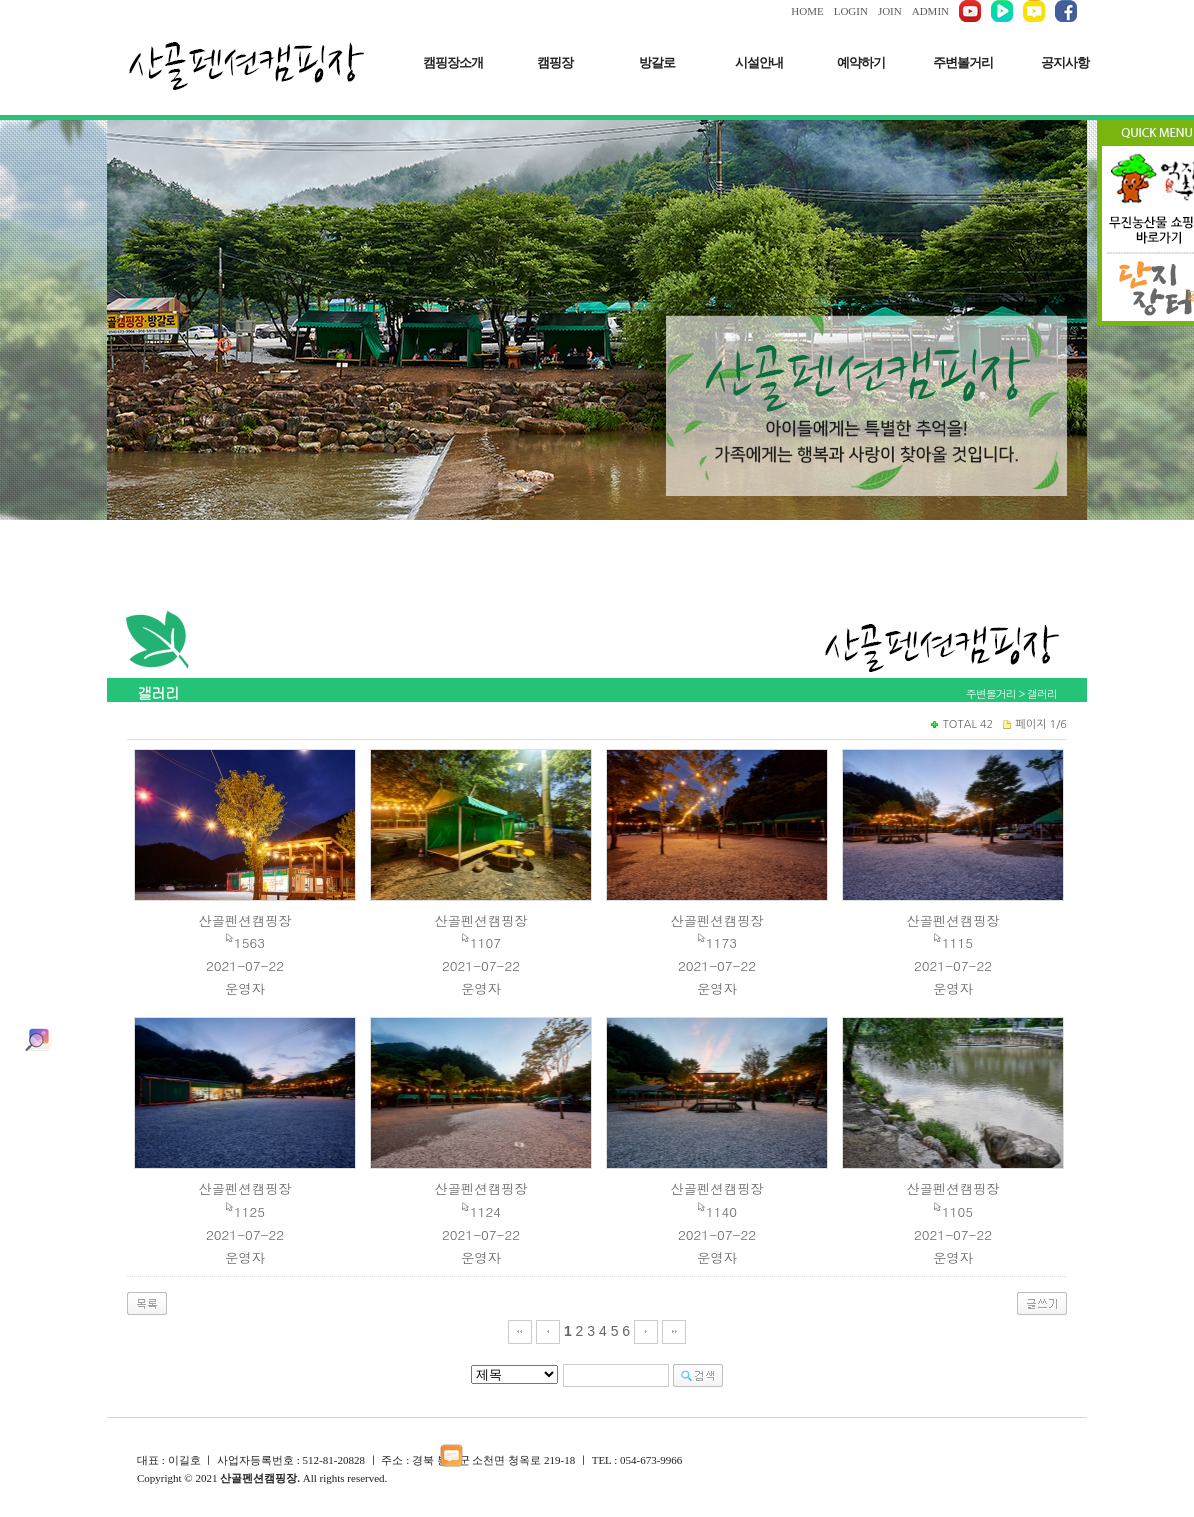  Describe the element at coordinates (39, 1038) in the screenshot. I see `open gnome loupe image viewer` at that location.